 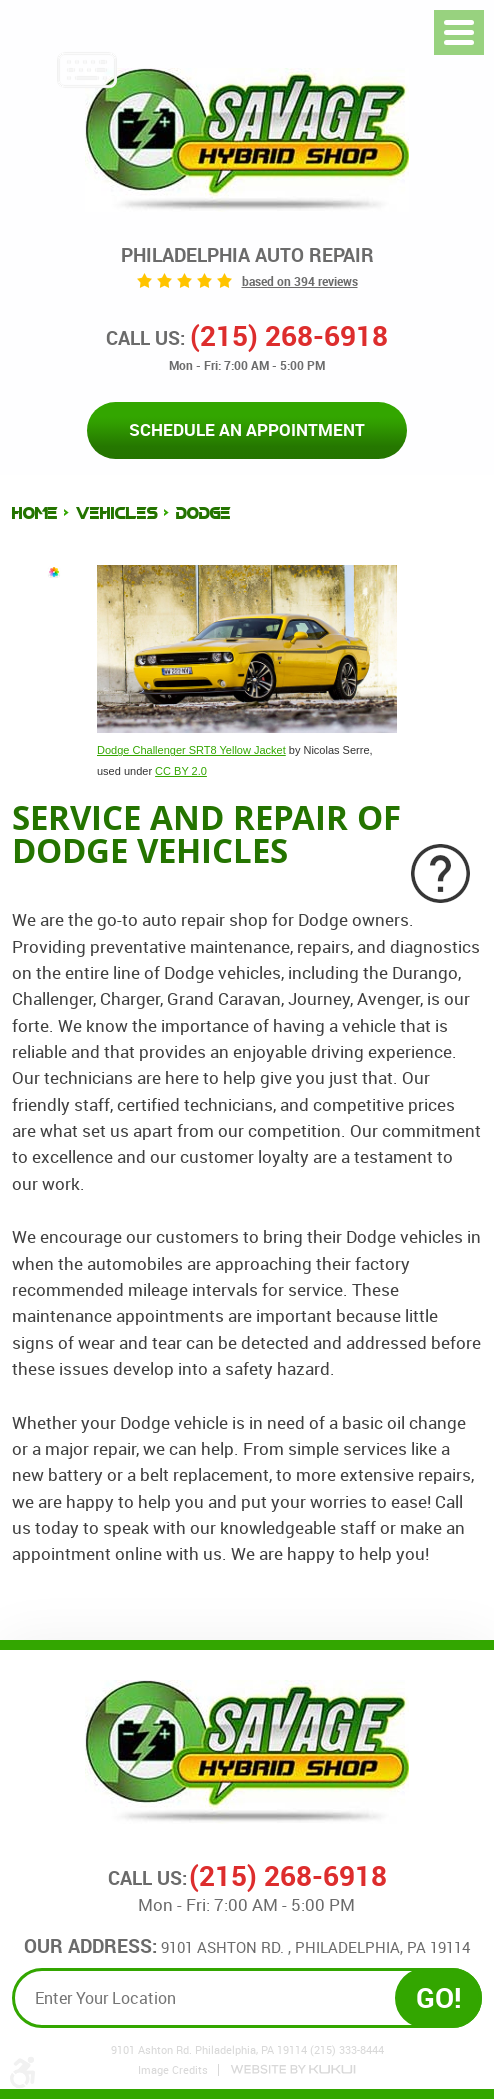 What do you see at coordinates (87, 70) in the screenshot?
I see `virtual keyboard is disabled` at bounding box center [87, 70].